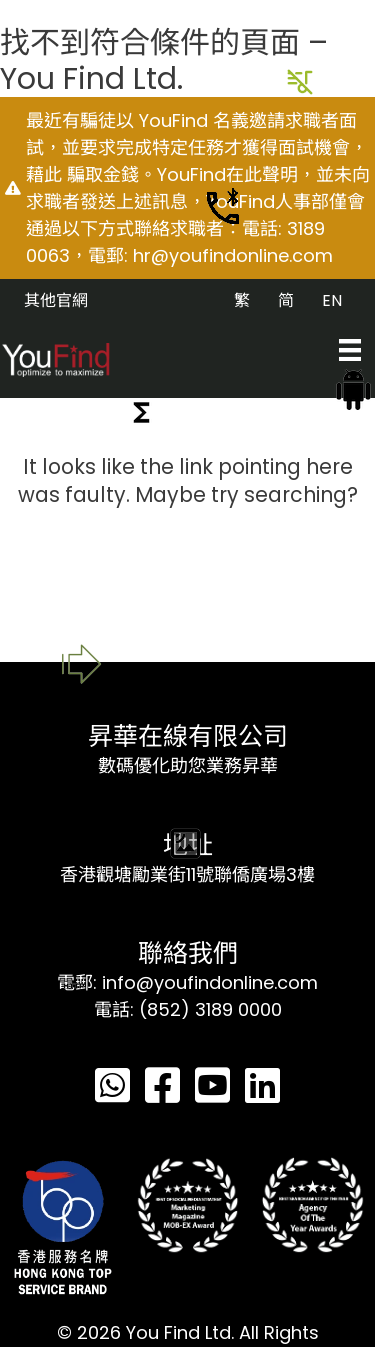 The height and width of the screenshot is (1347, 375). Describe the element at coordinates (353, 389) in the screenshot. I see `android device or operating system indicator` at that location.